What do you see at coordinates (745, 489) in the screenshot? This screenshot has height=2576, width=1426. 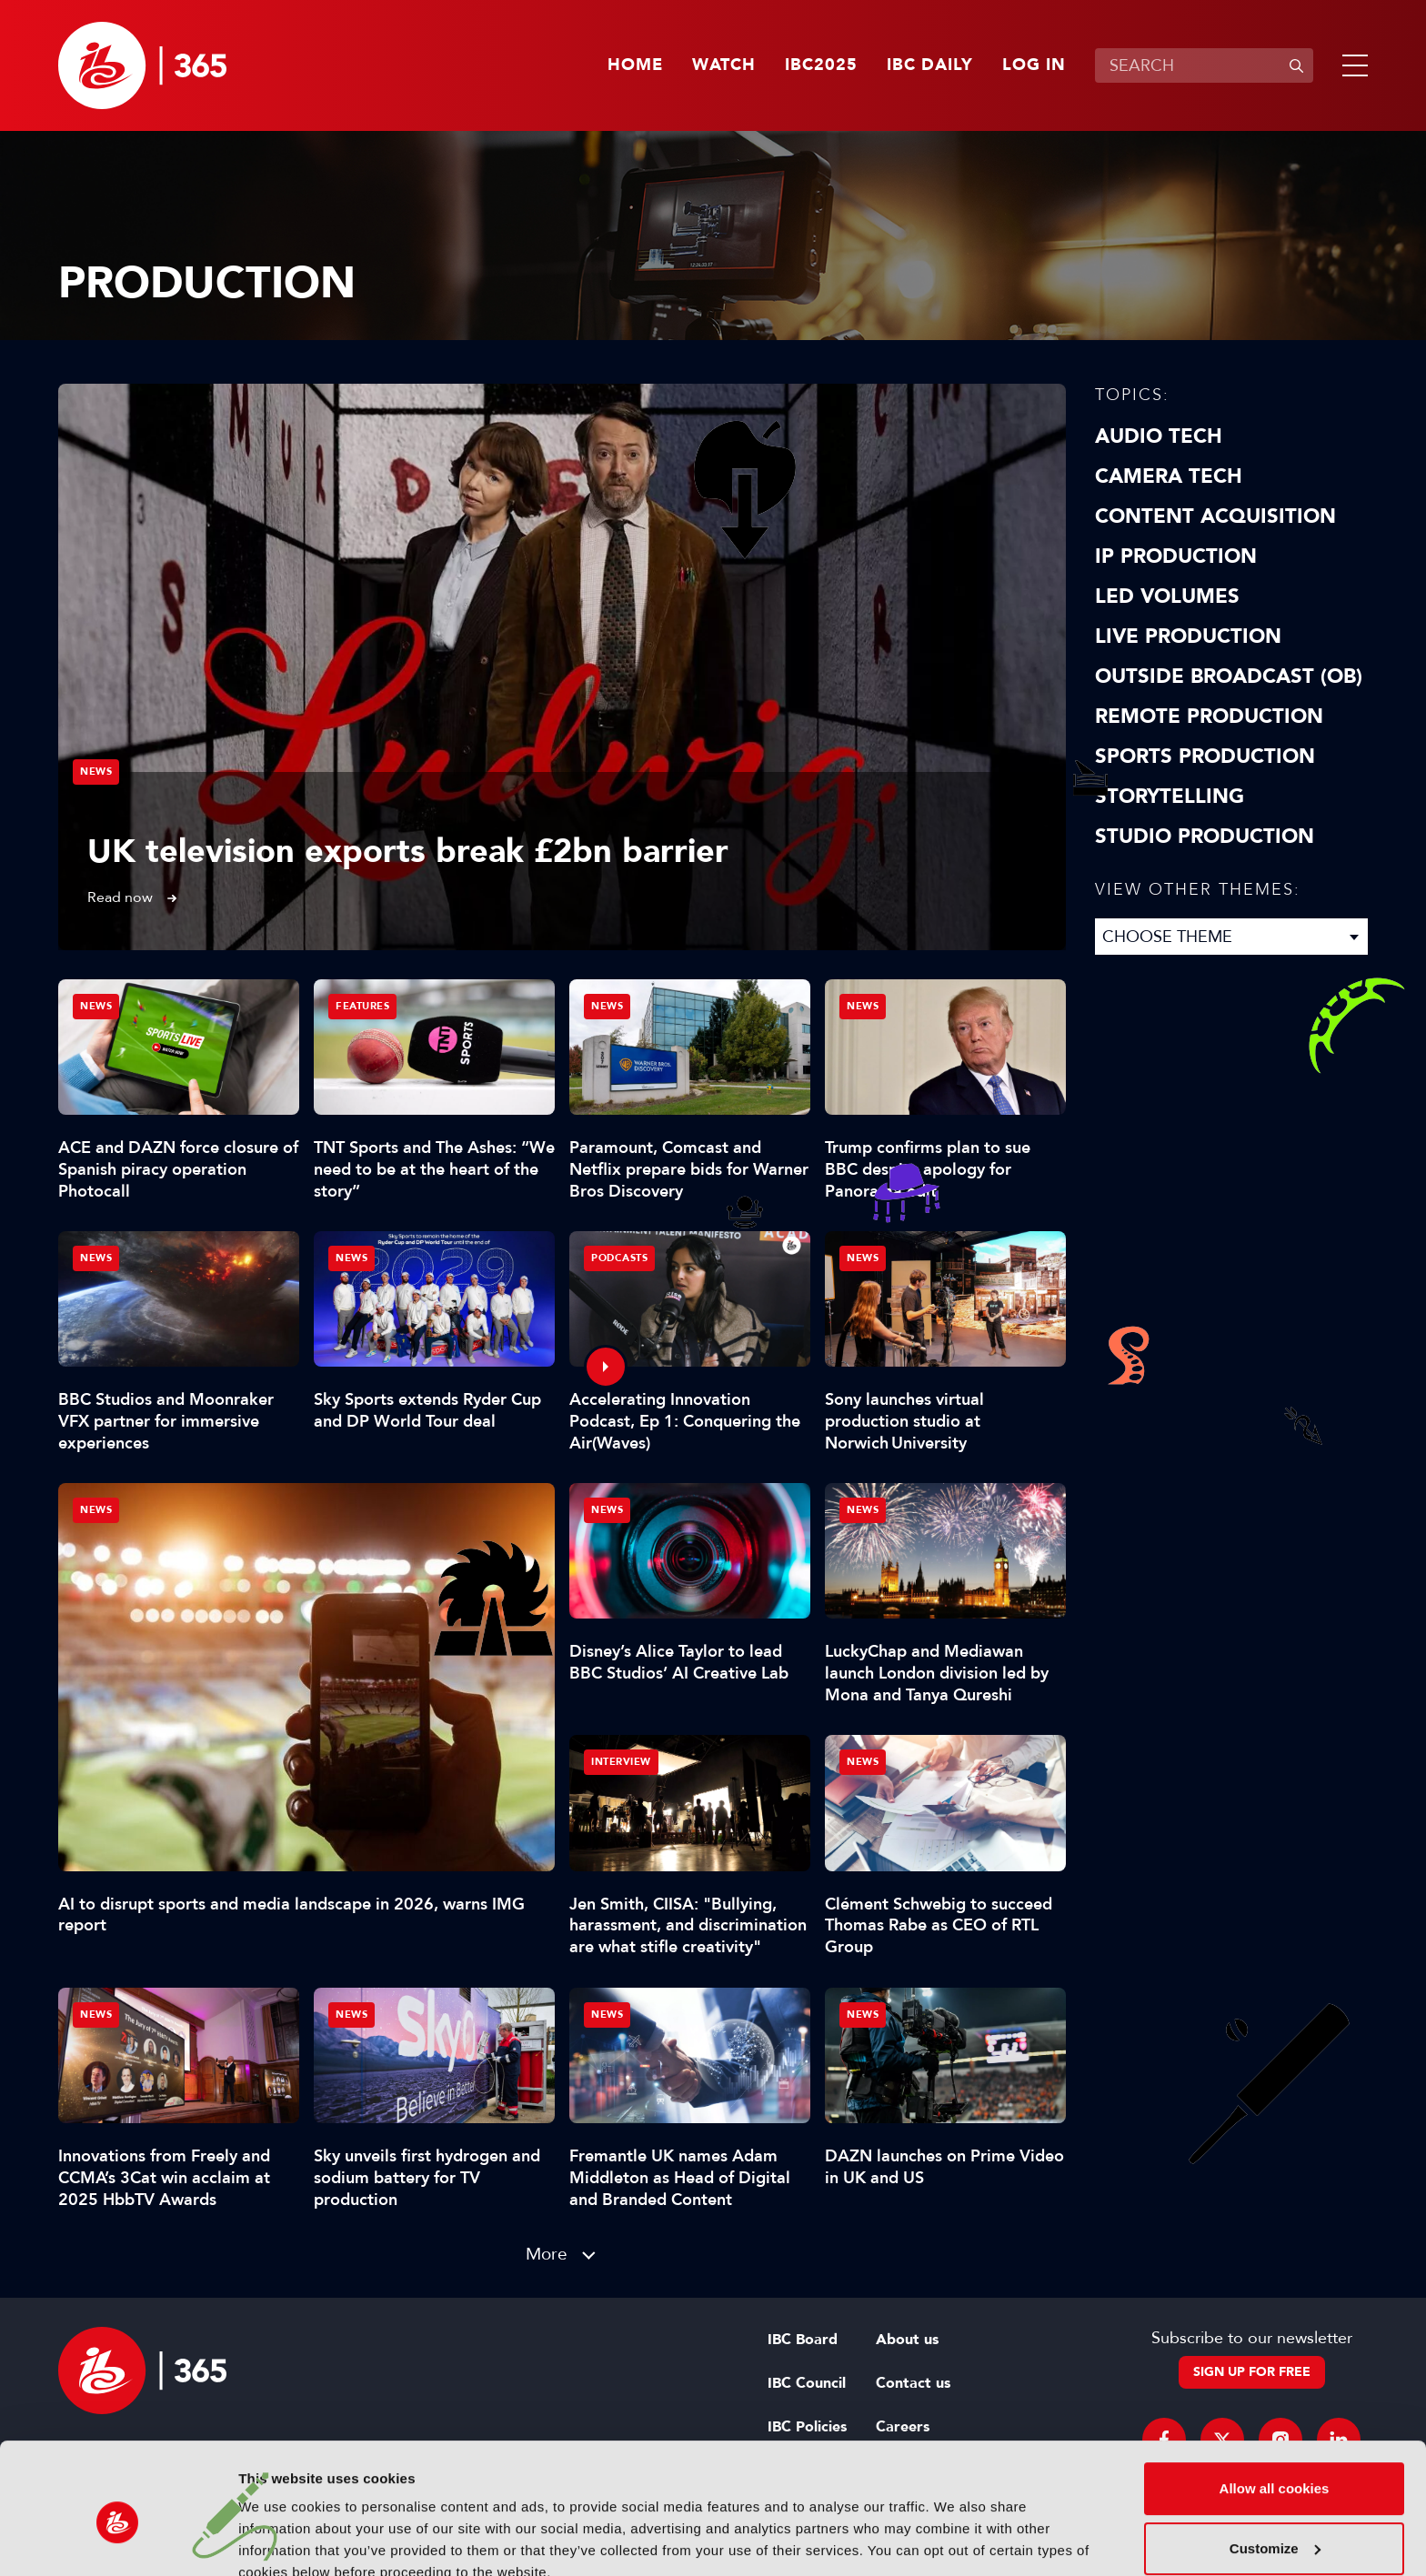 I see `indicates gravitational force or physics simulation` at bounding box center [745, 489].